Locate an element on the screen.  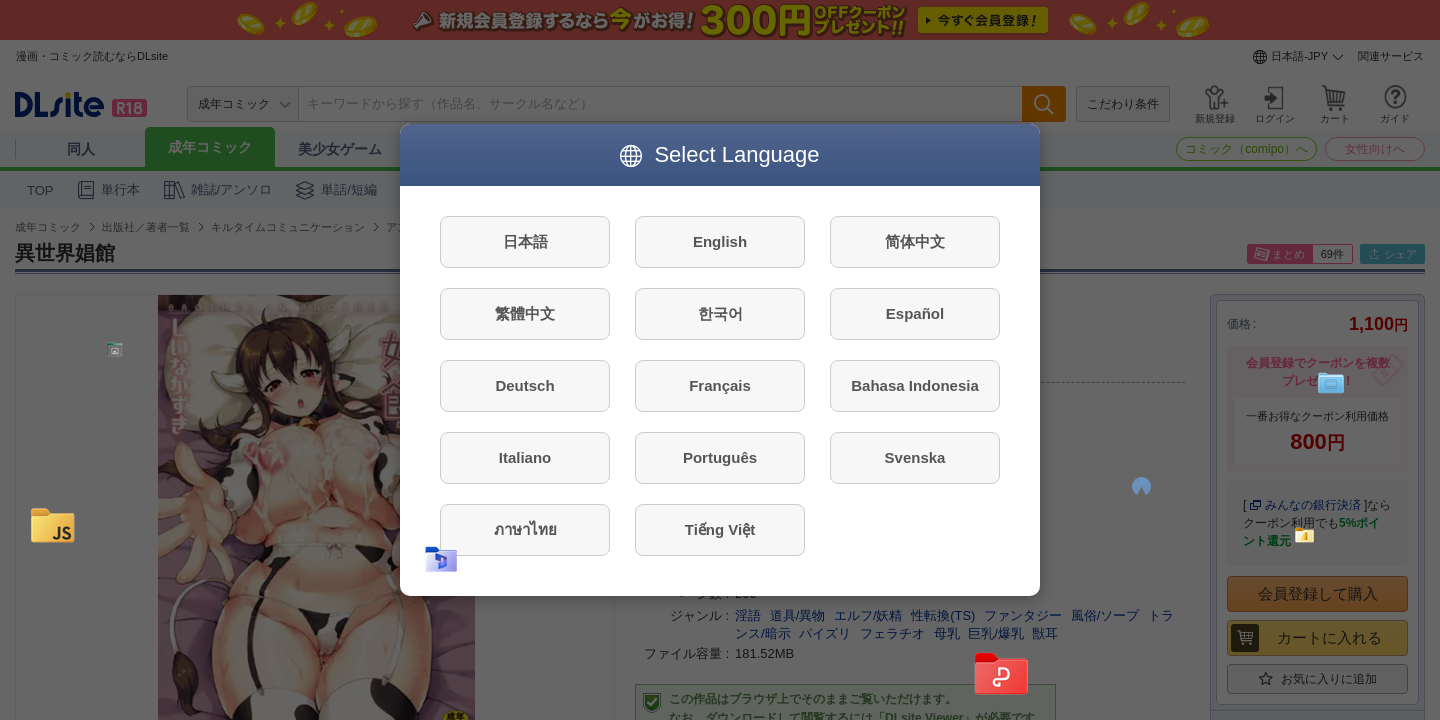
open javascript project folder is located at coordinates (52, 526).